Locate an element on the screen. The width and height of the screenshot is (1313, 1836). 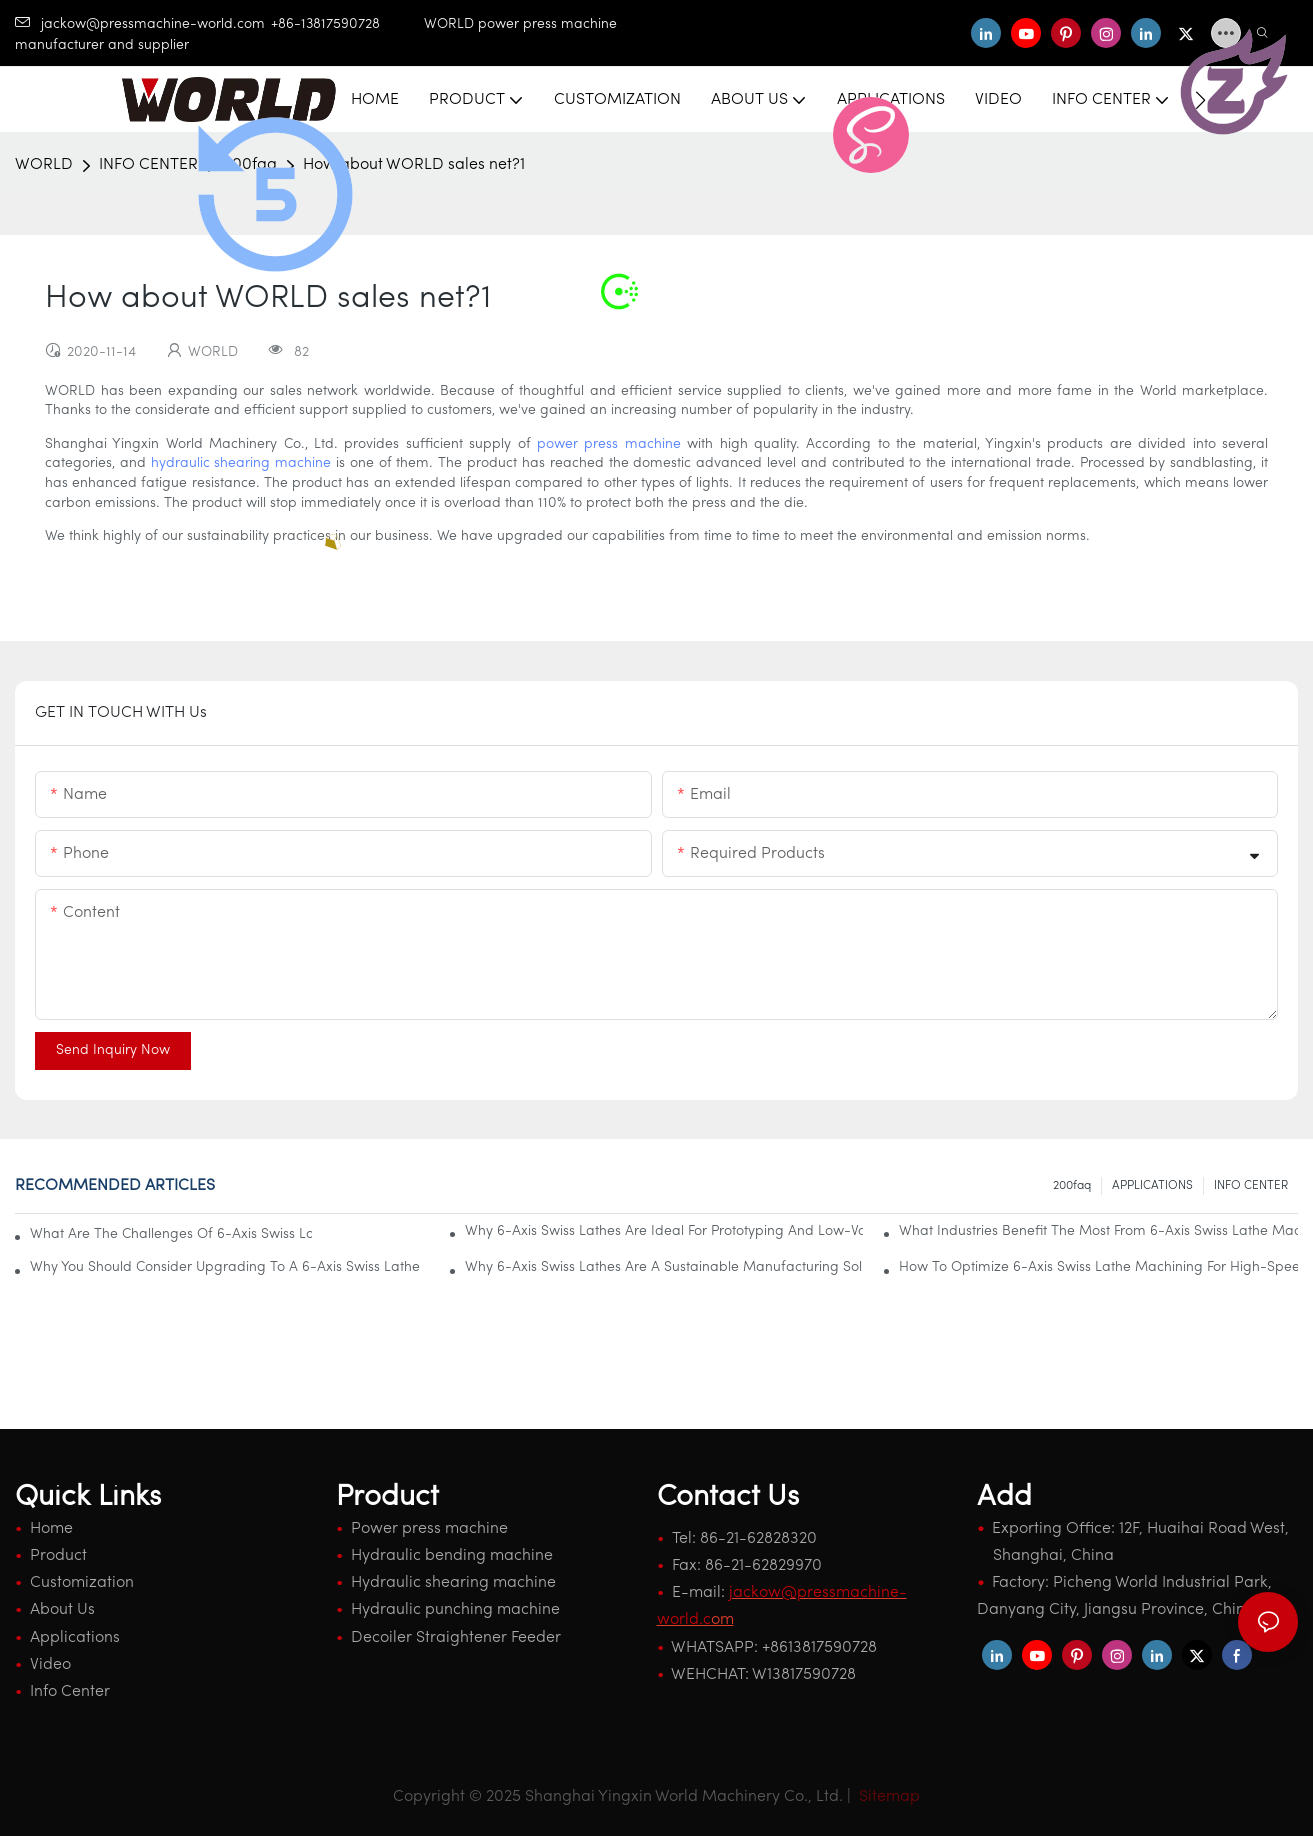
link to zcool profile or portfolio is located at coordinates (1234, 82).